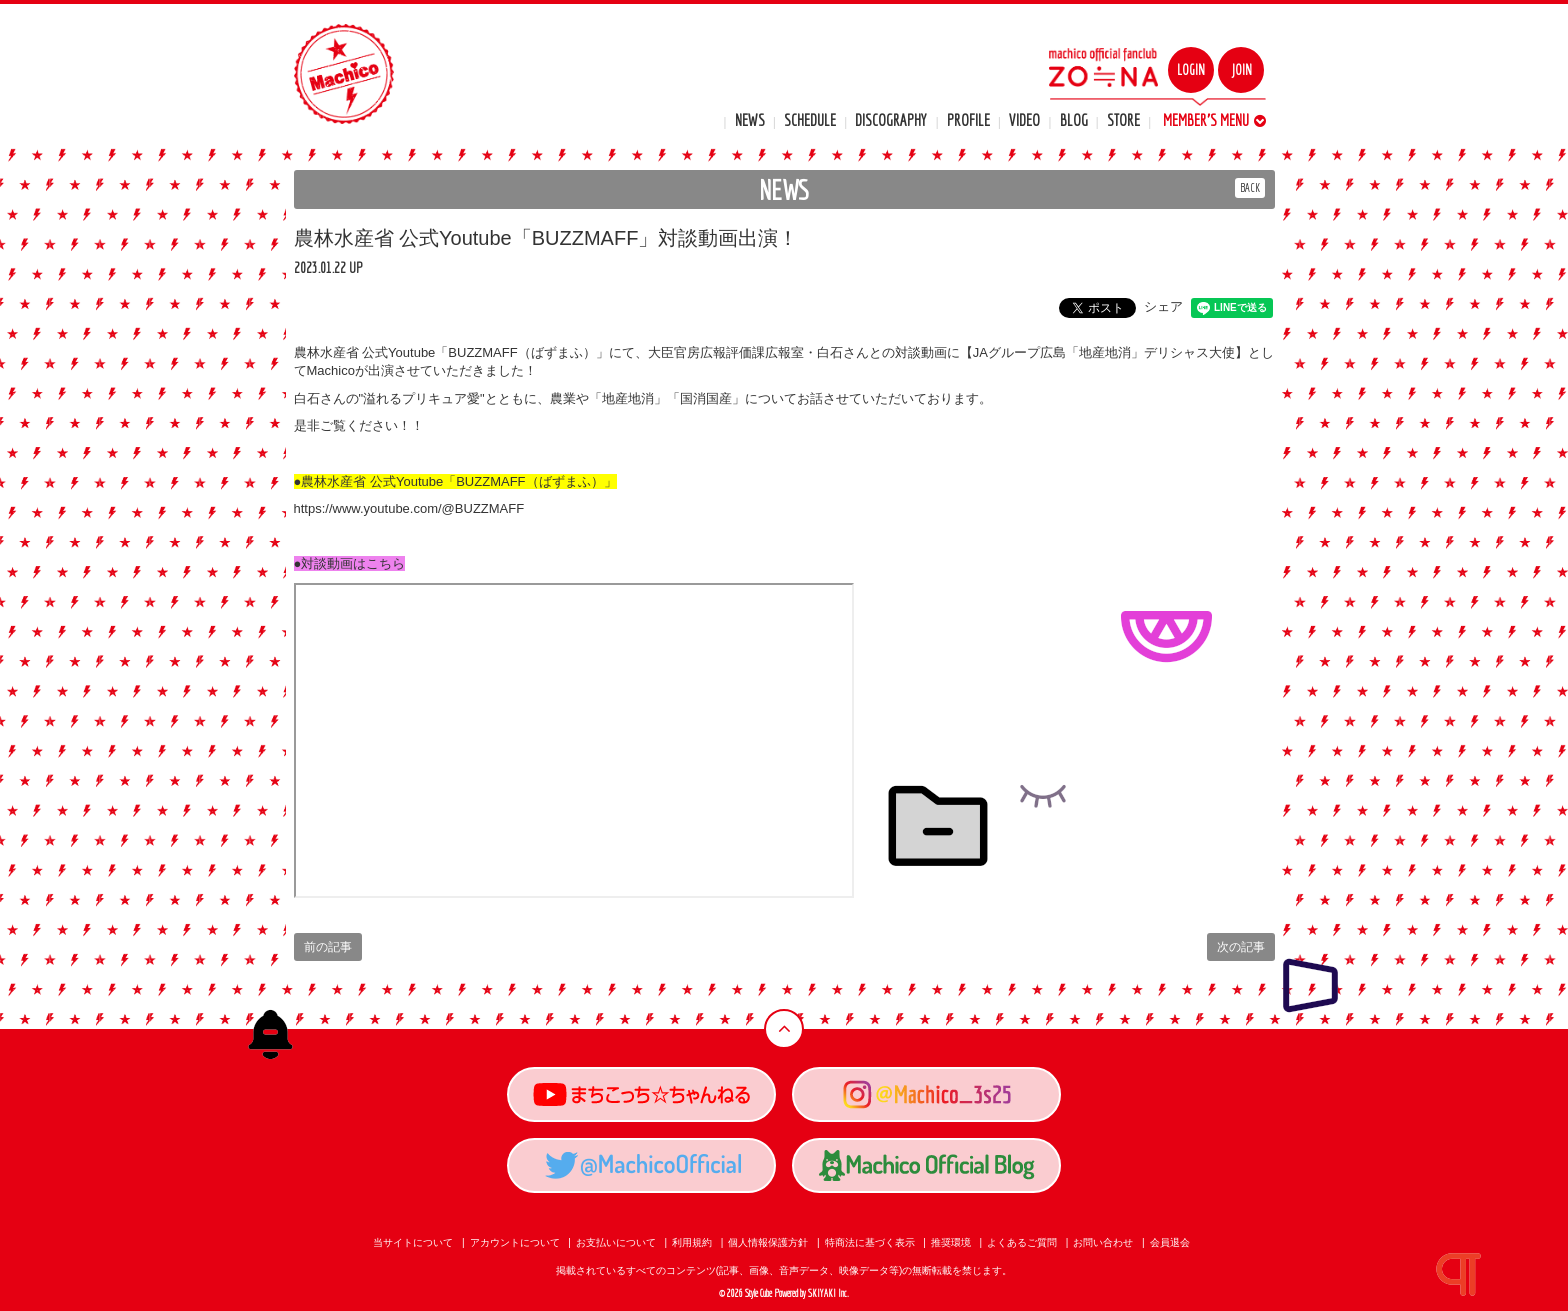  Describe the element at coordinates (1043, 792) in the screenshot. I see `hide password or sensitive content` at that location.